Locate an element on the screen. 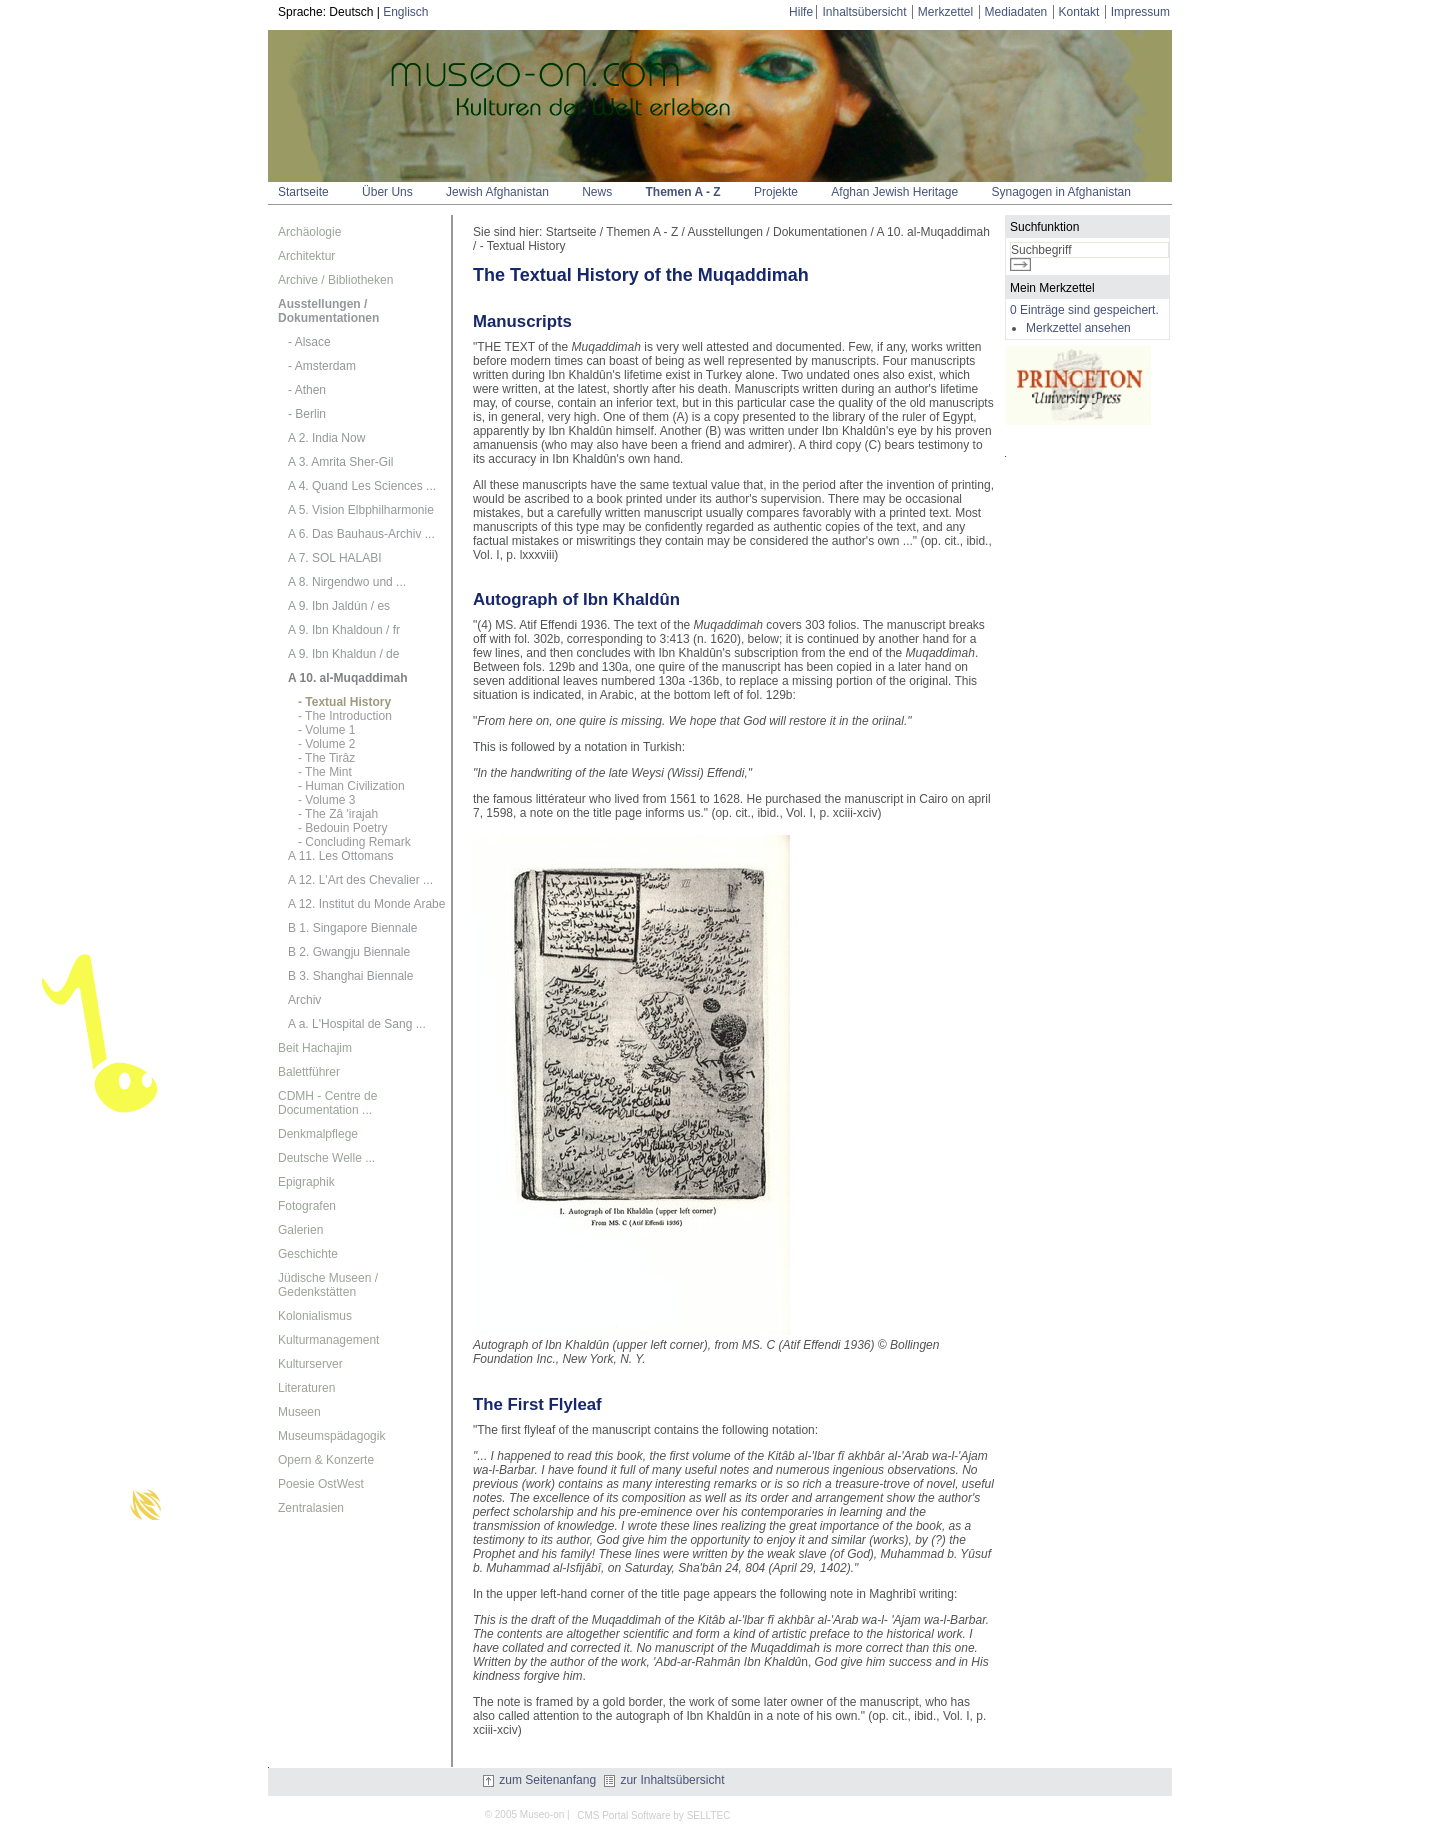  indicates wind or air movement effect is located at coordinates (145, 1504).